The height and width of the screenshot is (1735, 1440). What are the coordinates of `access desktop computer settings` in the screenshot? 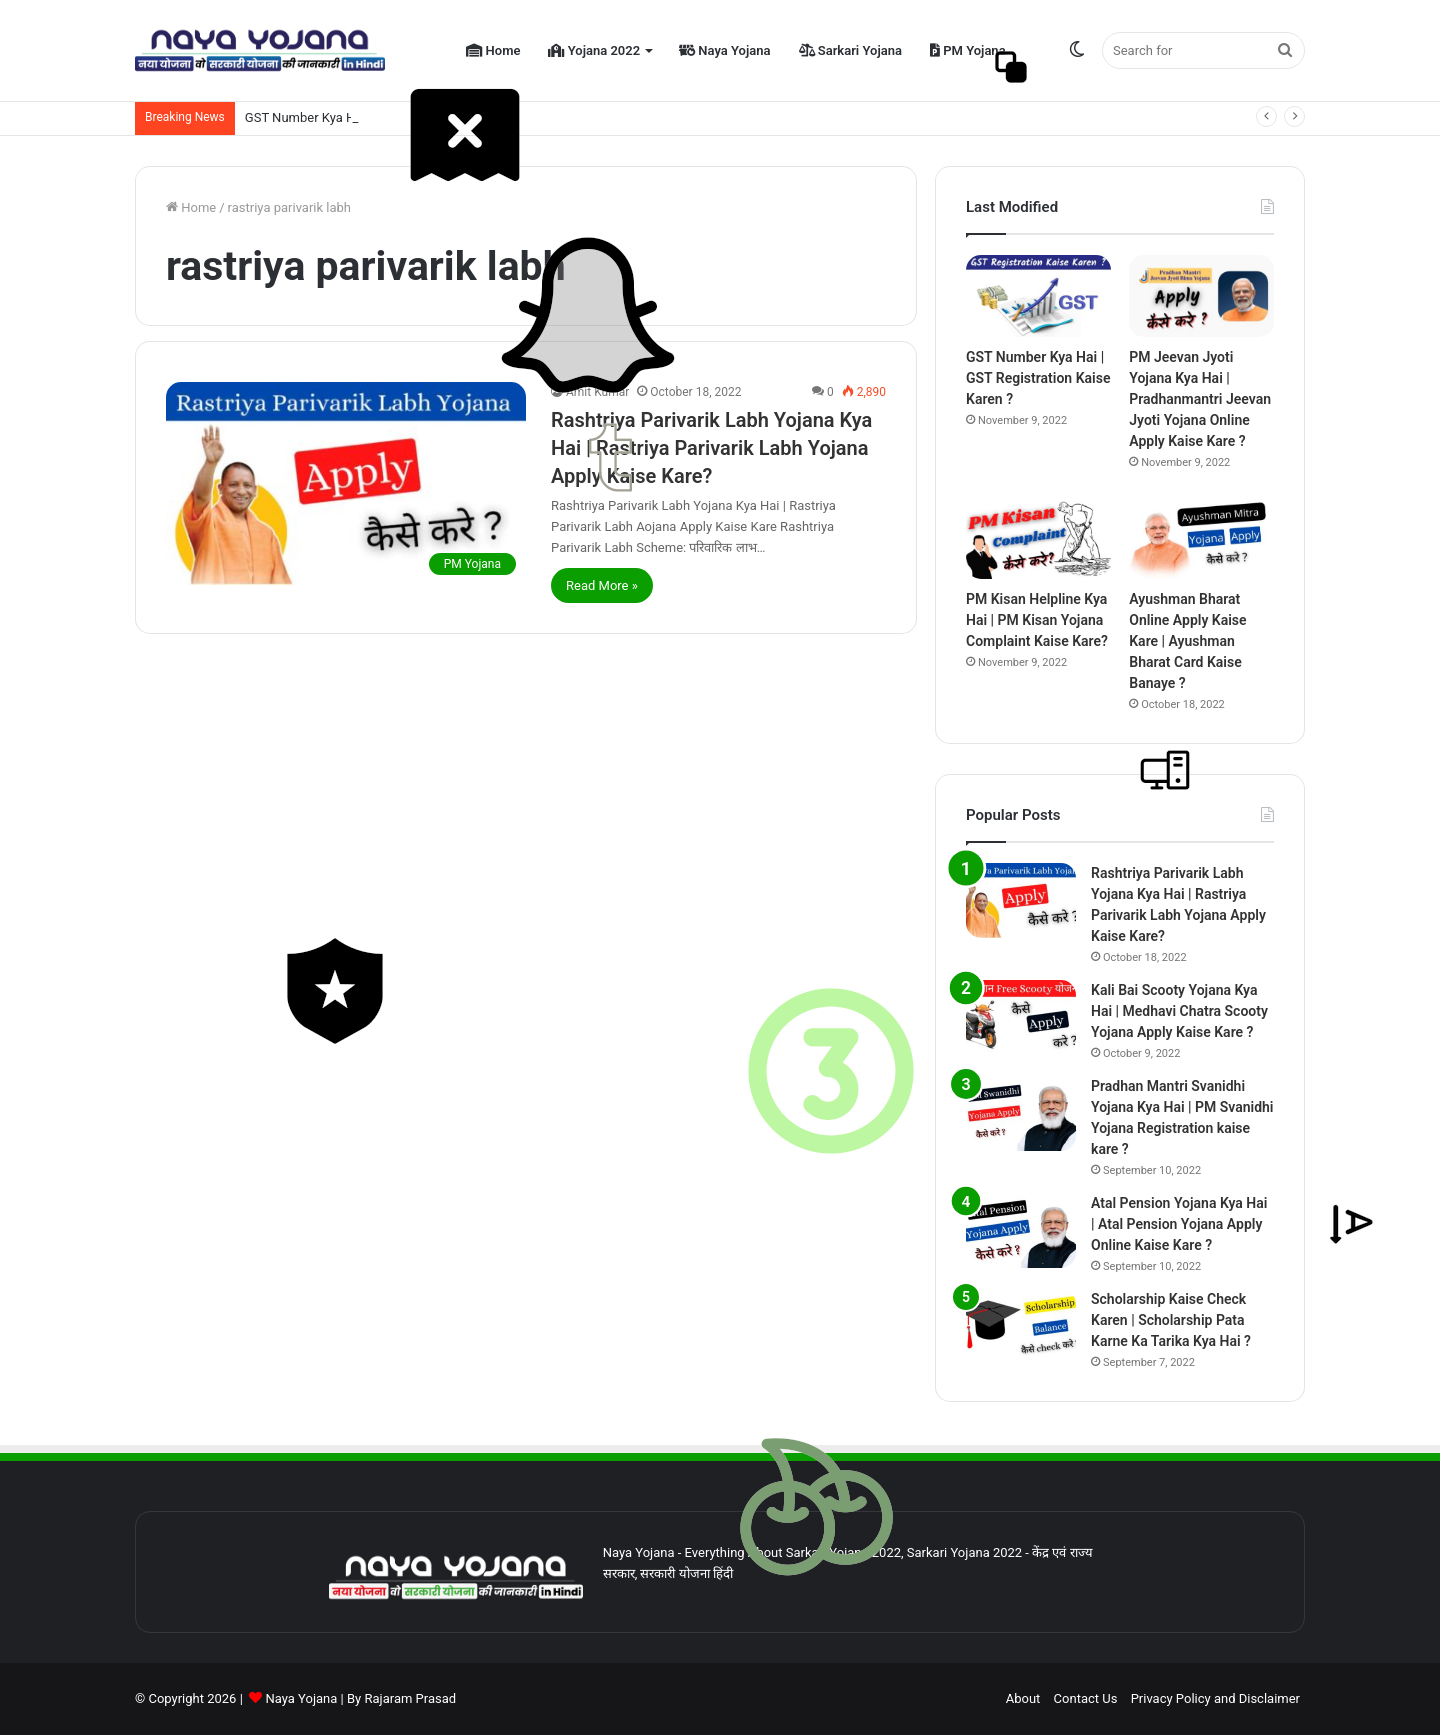 It's located at (1165, 770).